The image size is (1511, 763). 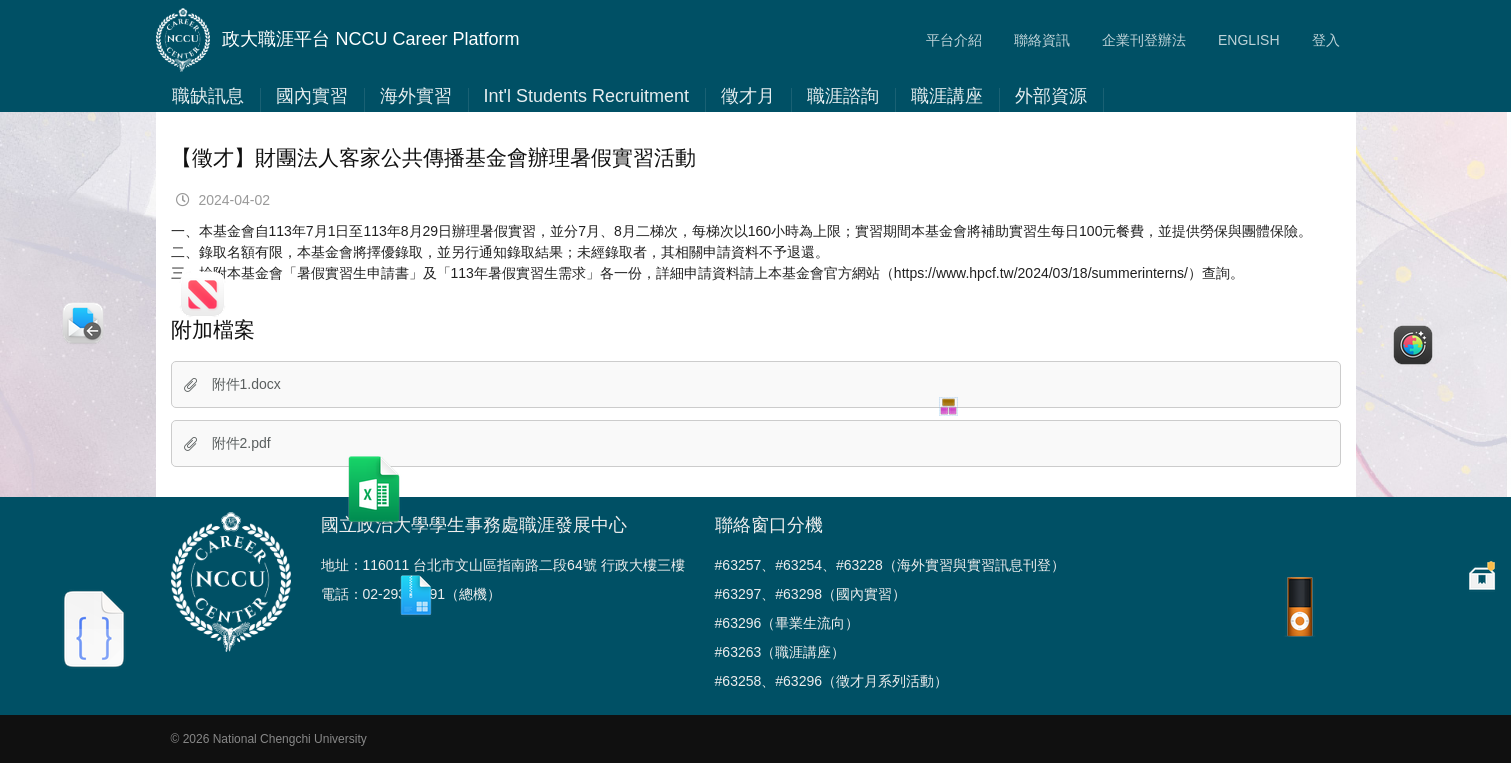 I want to click on open a Microsoft Excel spreadsheet file, so click(x=374, y=489).